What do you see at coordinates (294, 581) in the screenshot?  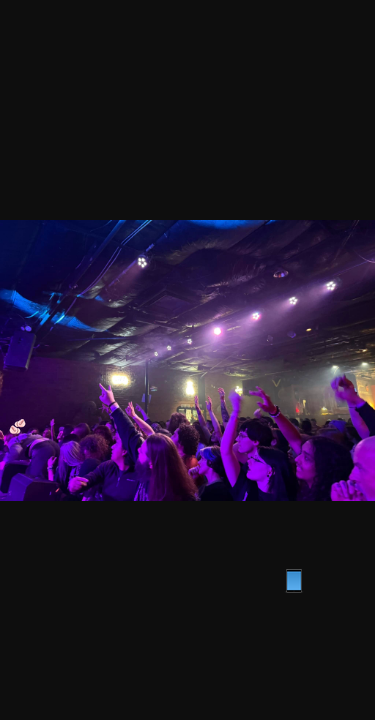 I see `iPad device with cellular connectivity` at bounding box center [294, 581].